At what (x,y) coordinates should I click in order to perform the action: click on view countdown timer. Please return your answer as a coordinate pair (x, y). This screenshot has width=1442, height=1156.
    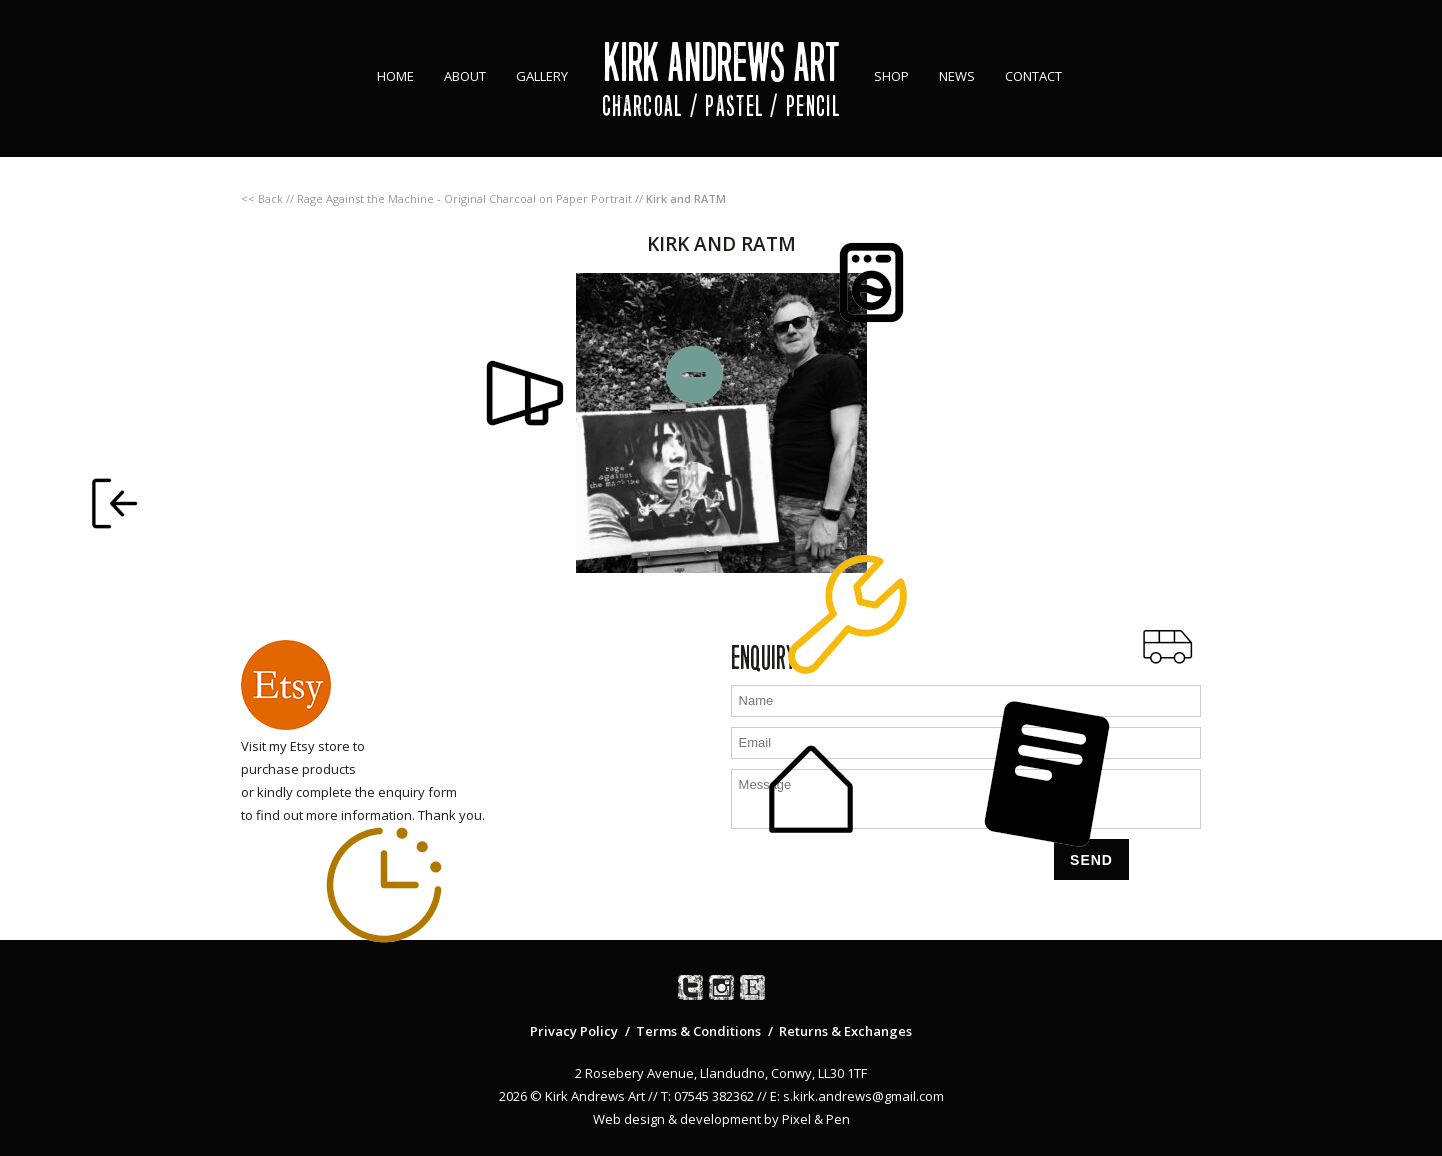
    Looking at the image, I should click on (384, 885).